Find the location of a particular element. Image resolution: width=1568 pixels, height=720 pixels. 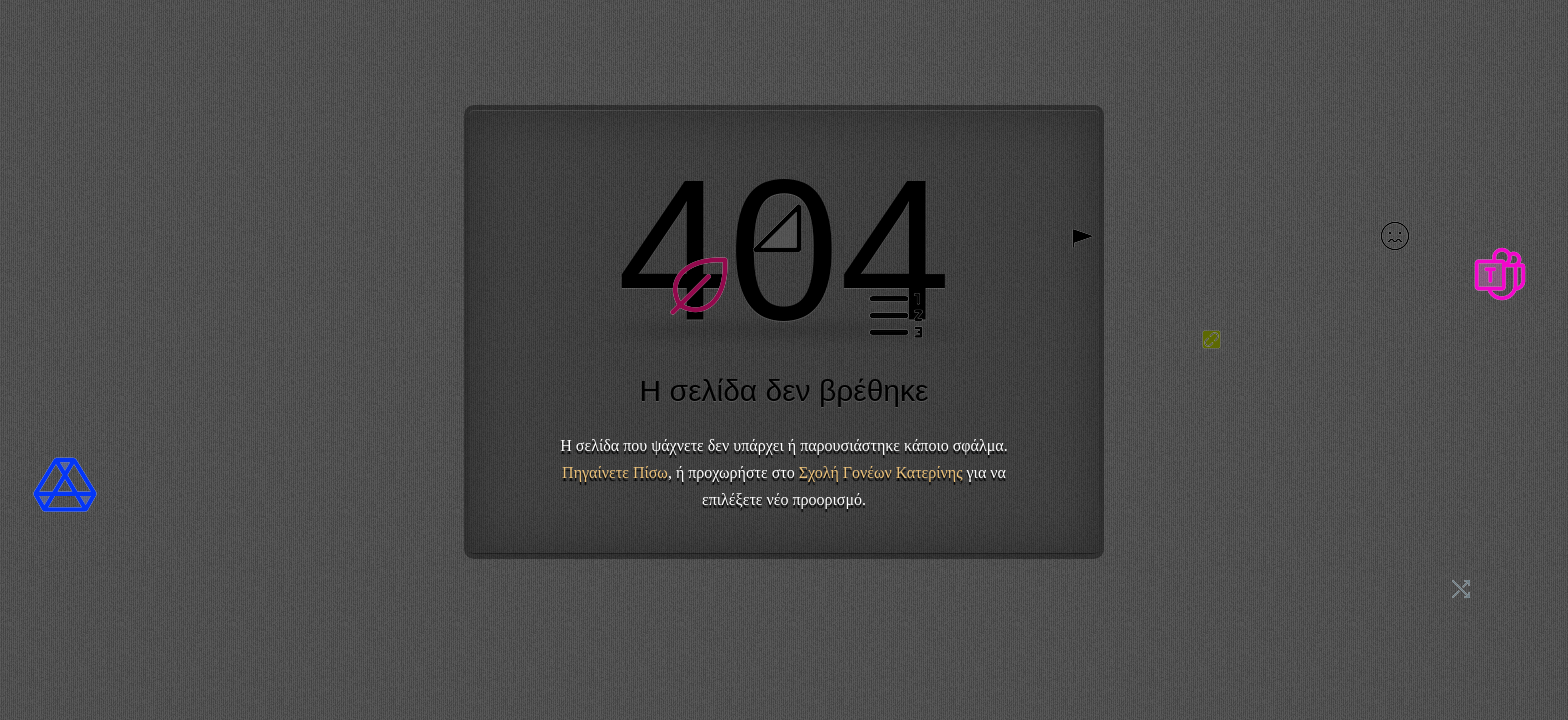

open microsoft teams is located at coordinates (1500, 275).